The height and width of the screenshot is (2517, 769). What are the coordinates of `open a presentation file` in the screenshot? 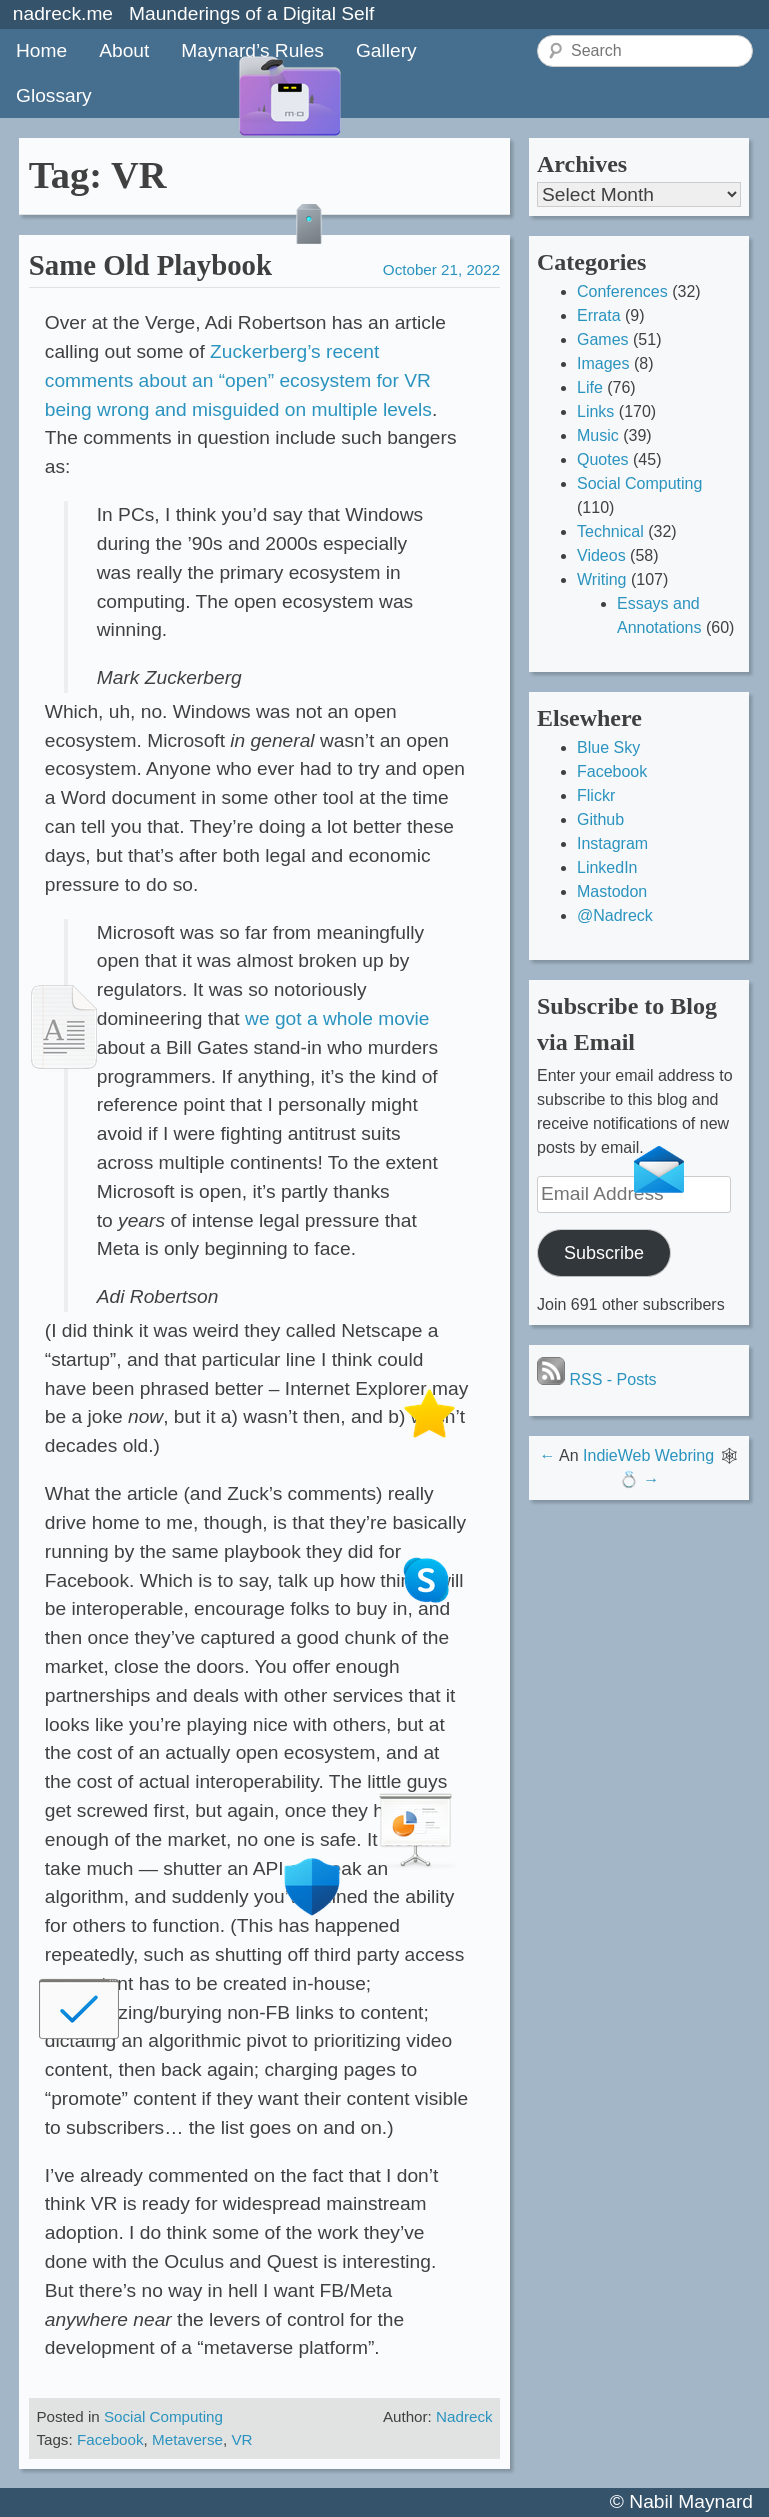 It's located at (415, 1828).